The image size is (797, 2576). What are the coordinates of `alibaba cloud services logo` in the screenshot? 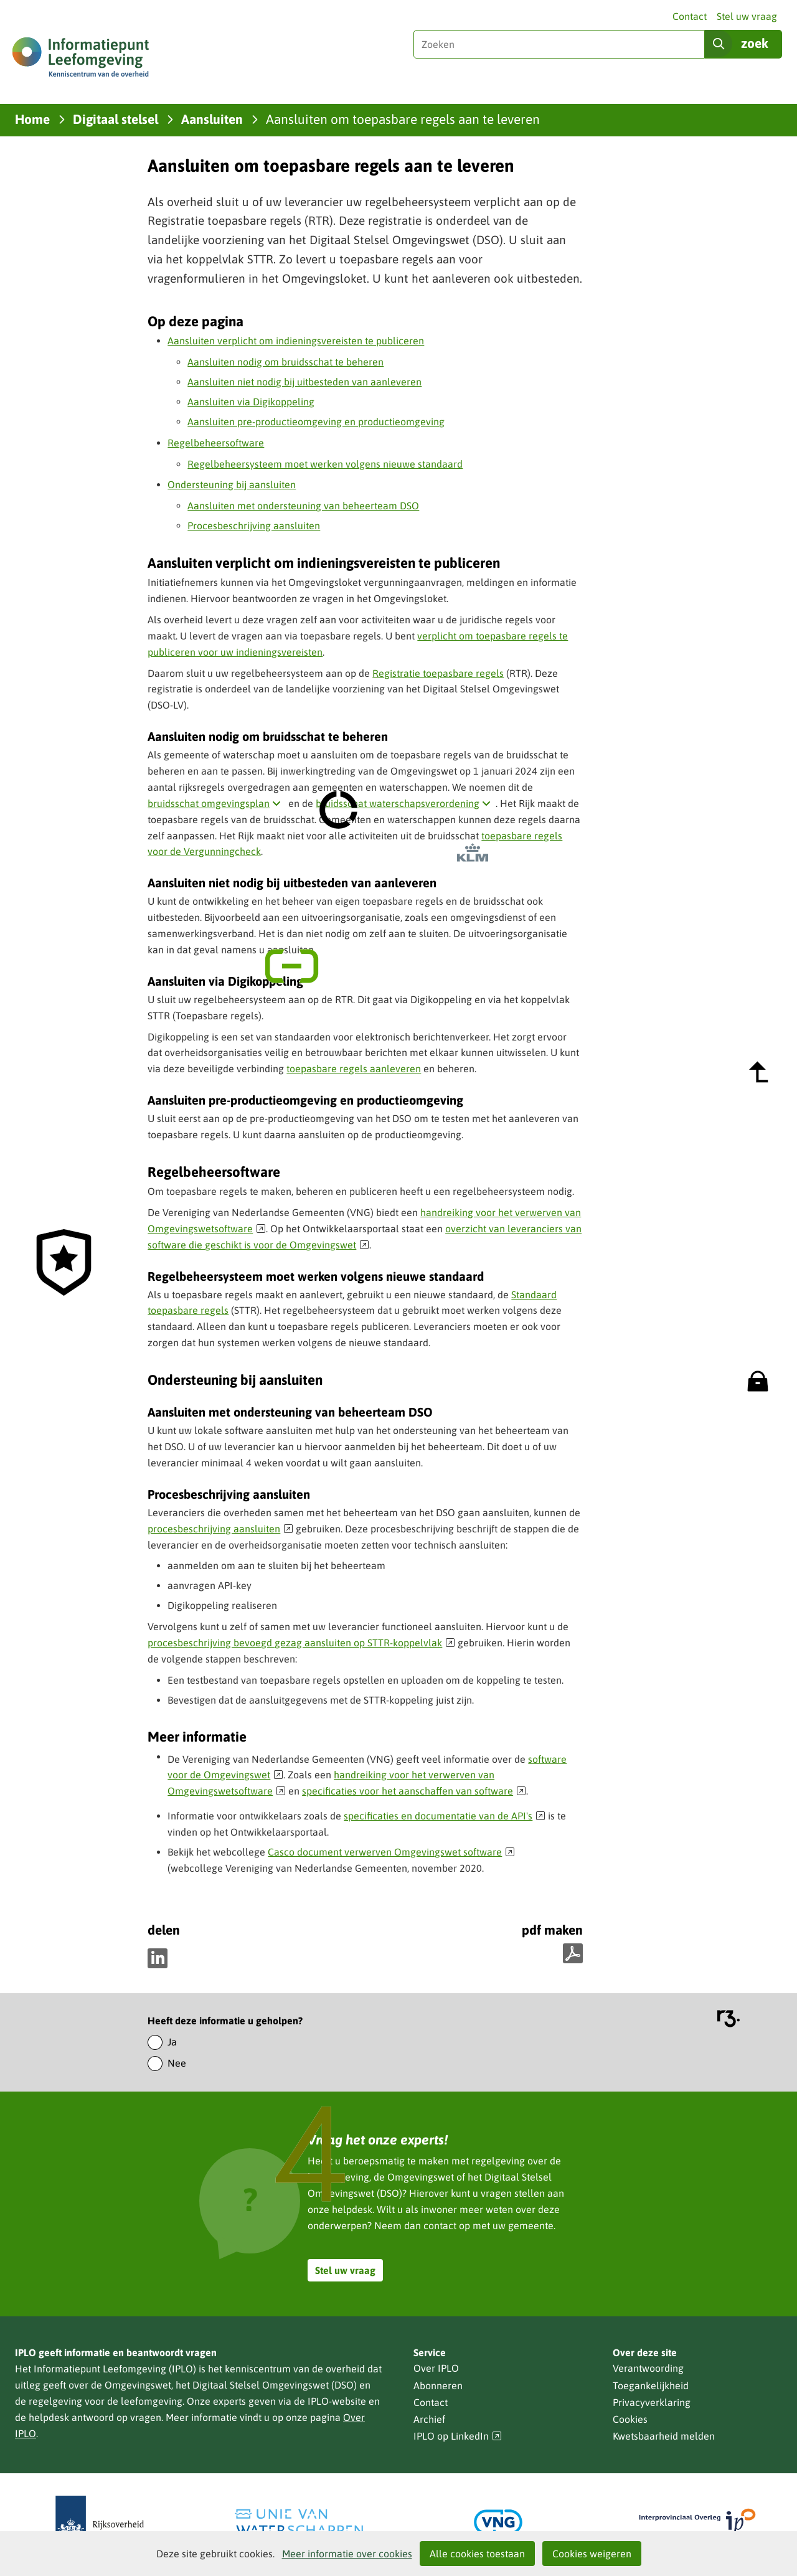 It's located at (291, 966).